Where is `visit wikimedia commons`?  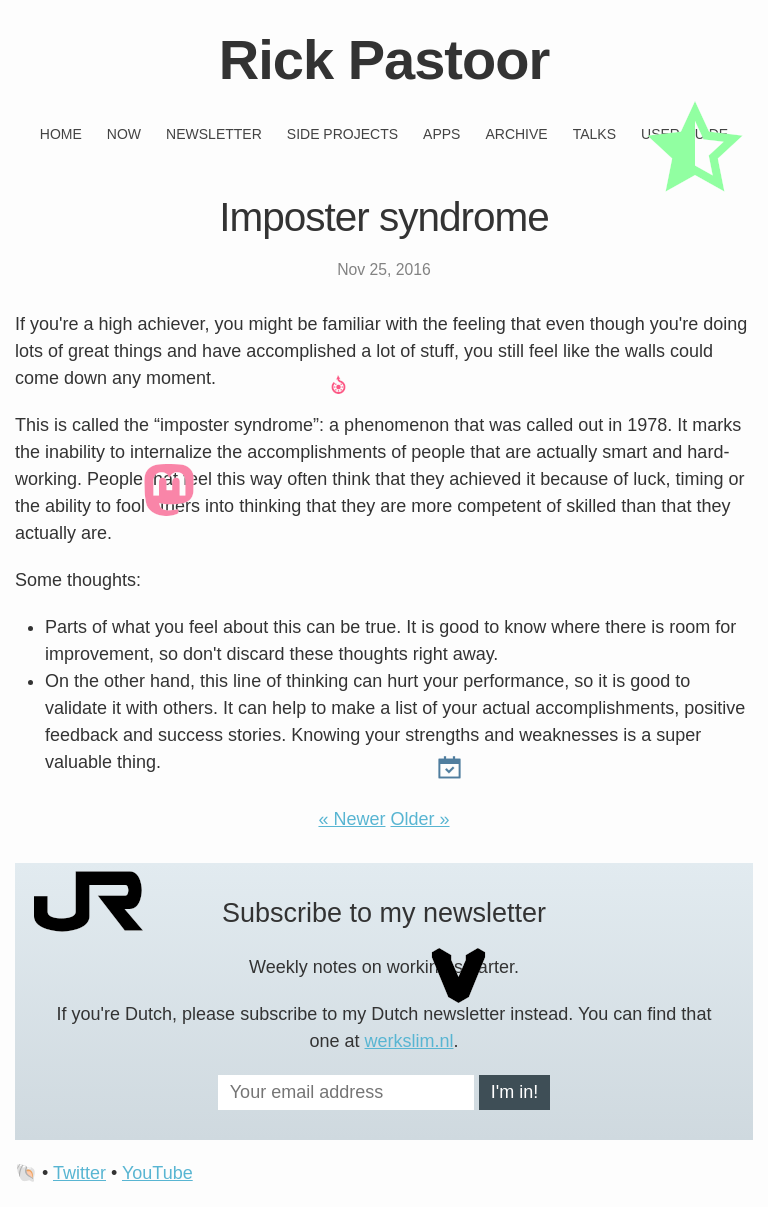 visit wikimedia commons is located at coordinates (338, 384).